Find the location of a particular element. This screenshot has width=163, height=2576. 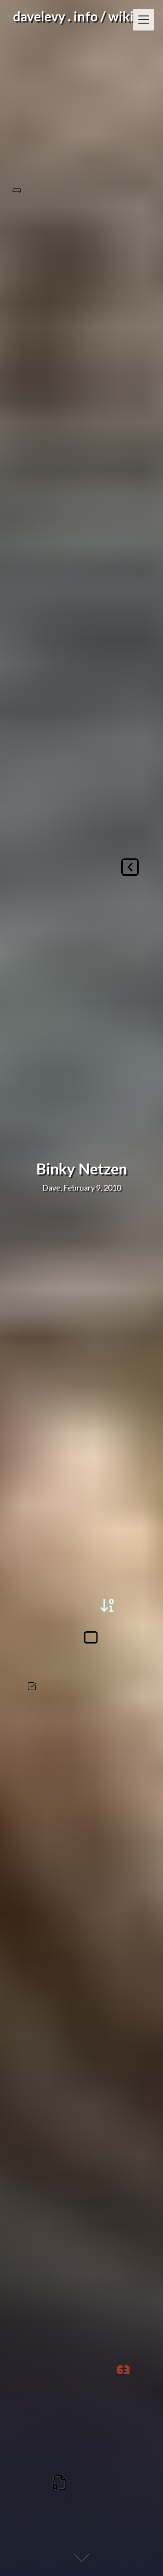

sort numerically in ascending order is located at coordinates (108, 1605).